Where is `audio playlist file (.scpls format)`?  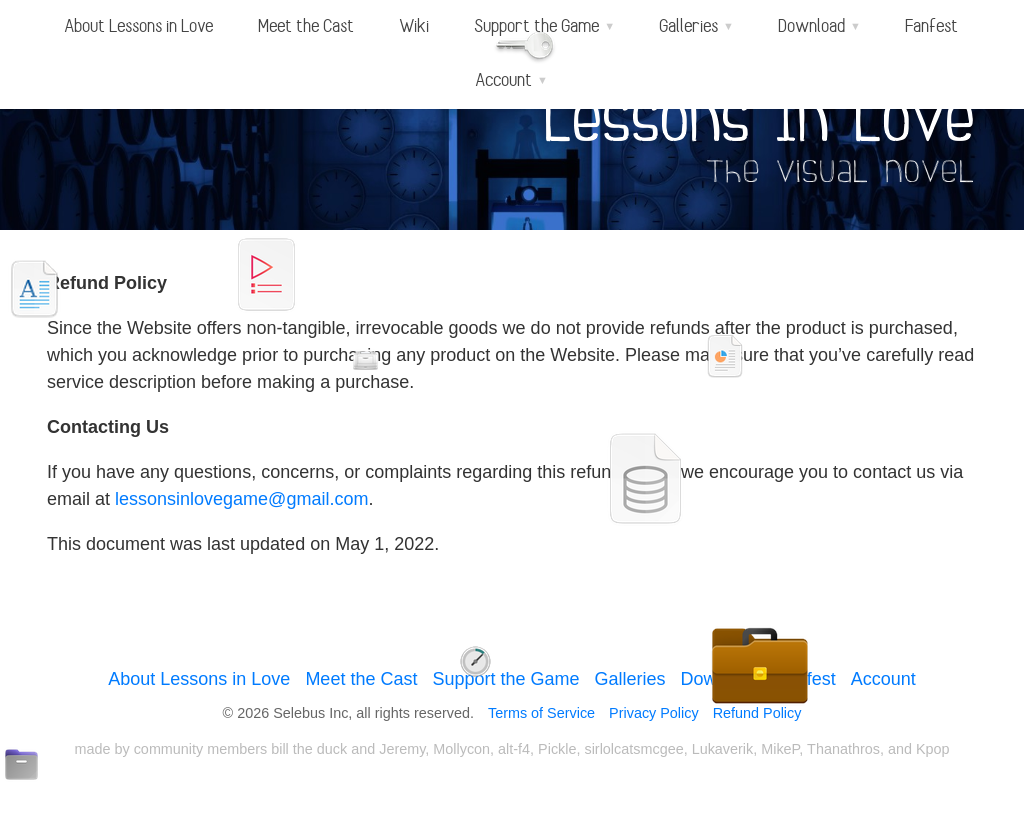
audio playlist file (.scpls format) is located at coordinates (266, 274).